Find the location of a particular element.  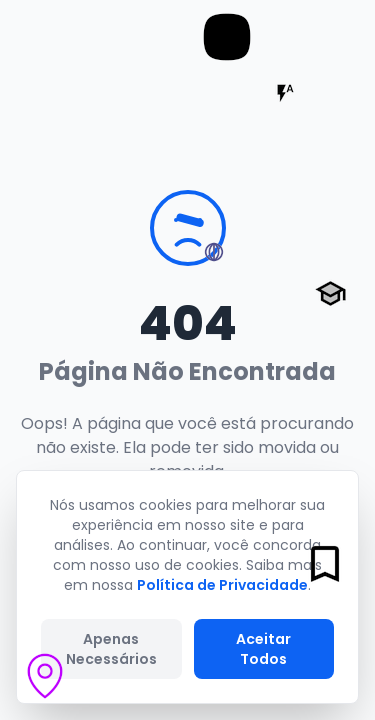

view location on map is located at coordinates (45, 676).